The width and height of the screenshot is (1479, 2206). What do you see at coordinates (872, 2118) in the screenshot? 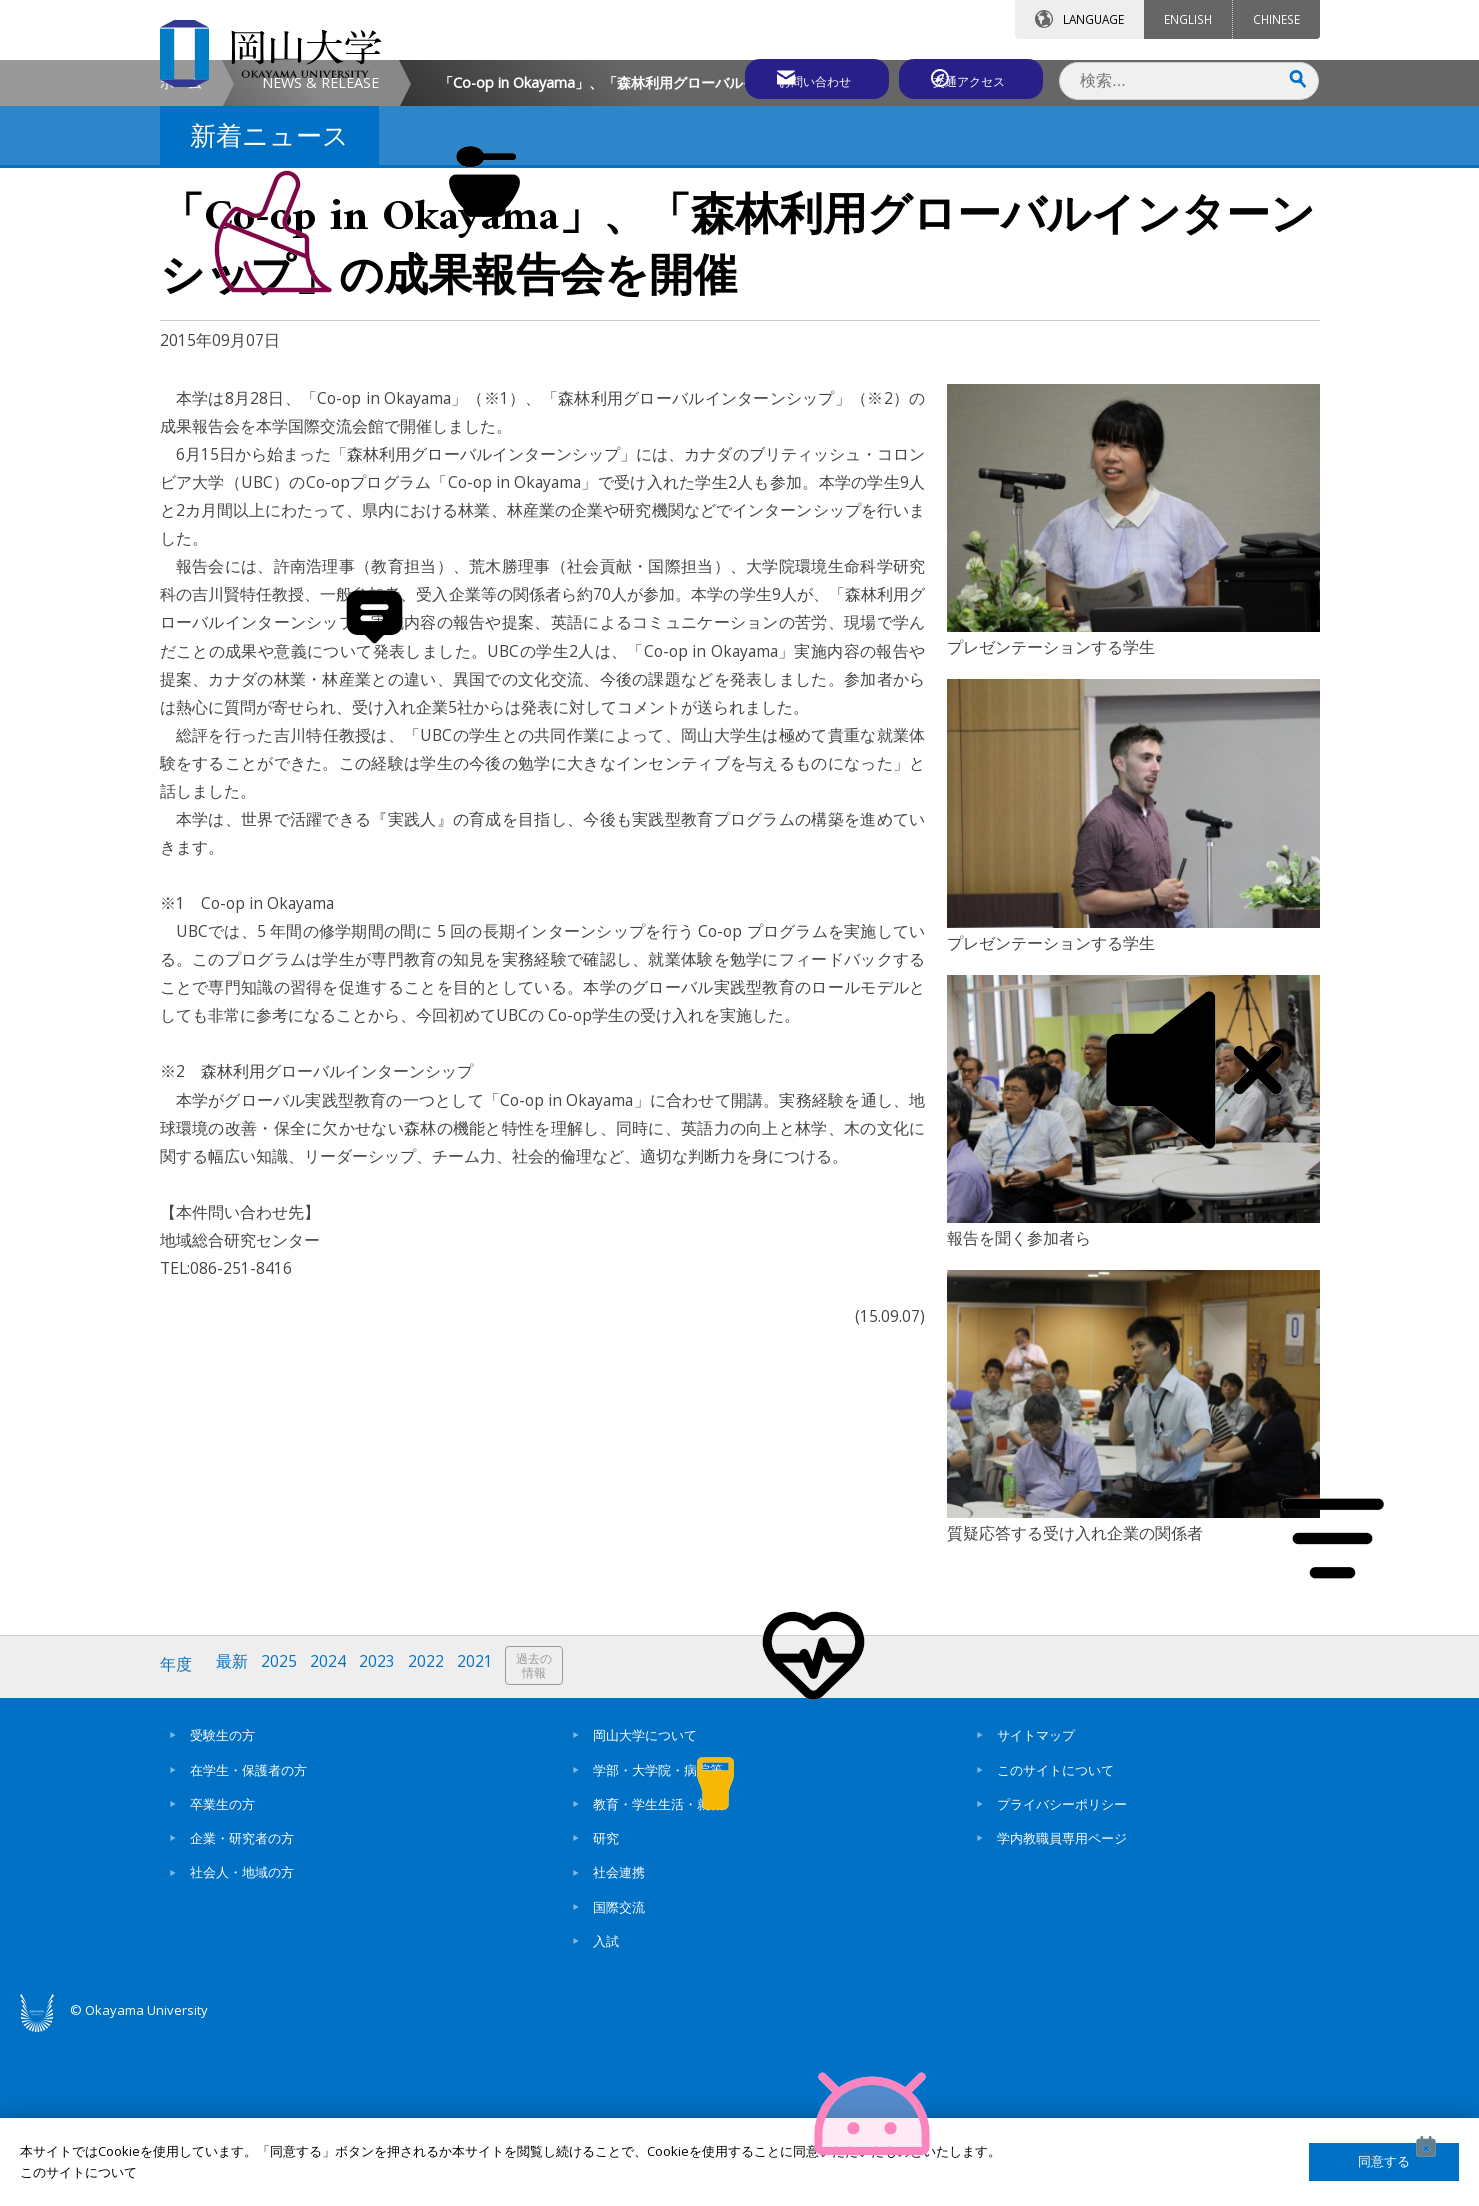
I see `android operating system indicator` at bounding box center [872, 2118].